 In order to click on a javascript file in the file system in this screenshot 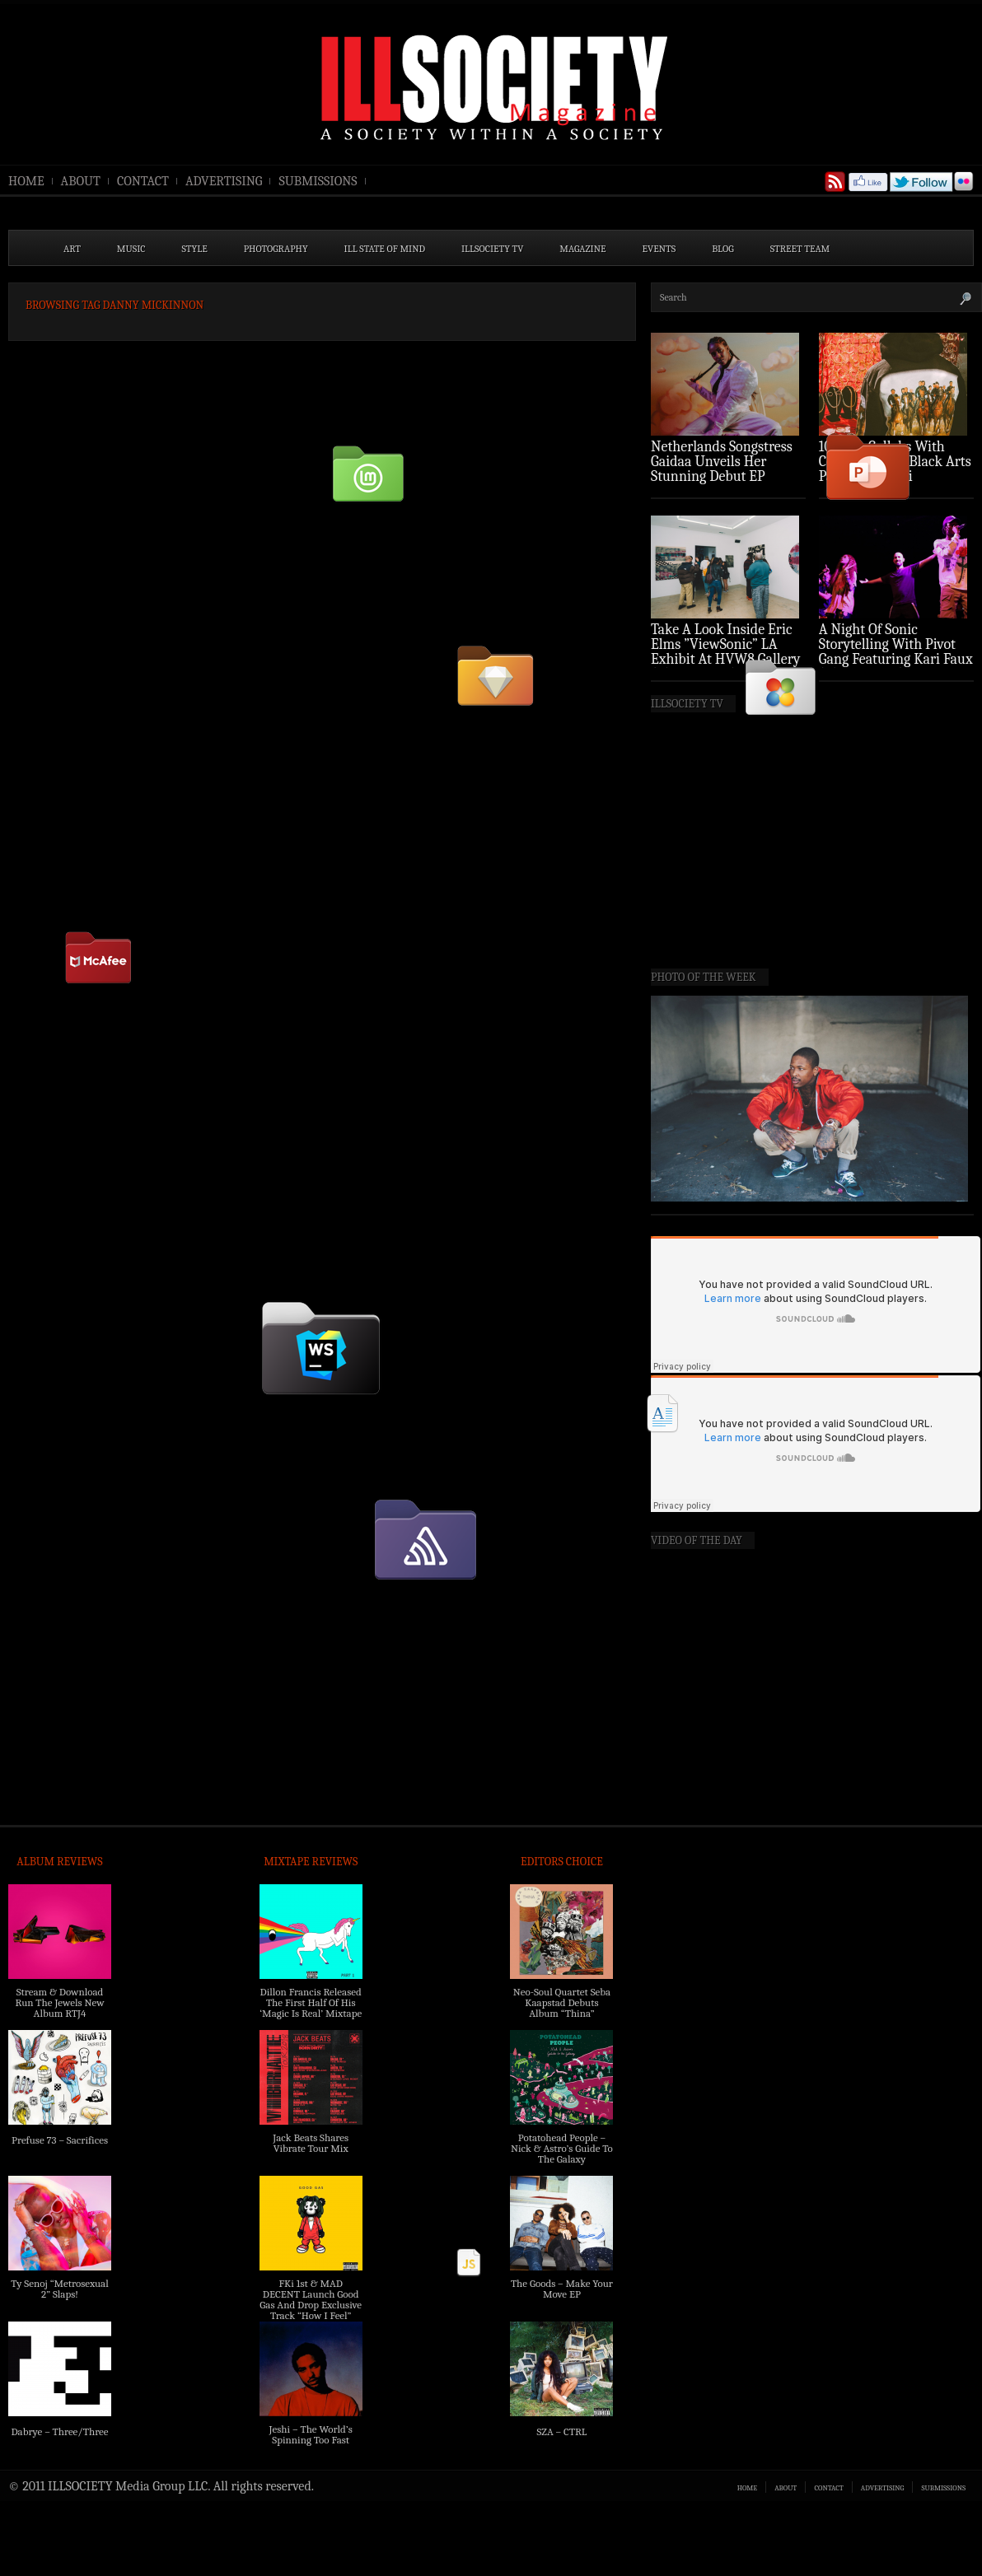, I will do `click(469, 2262)`.